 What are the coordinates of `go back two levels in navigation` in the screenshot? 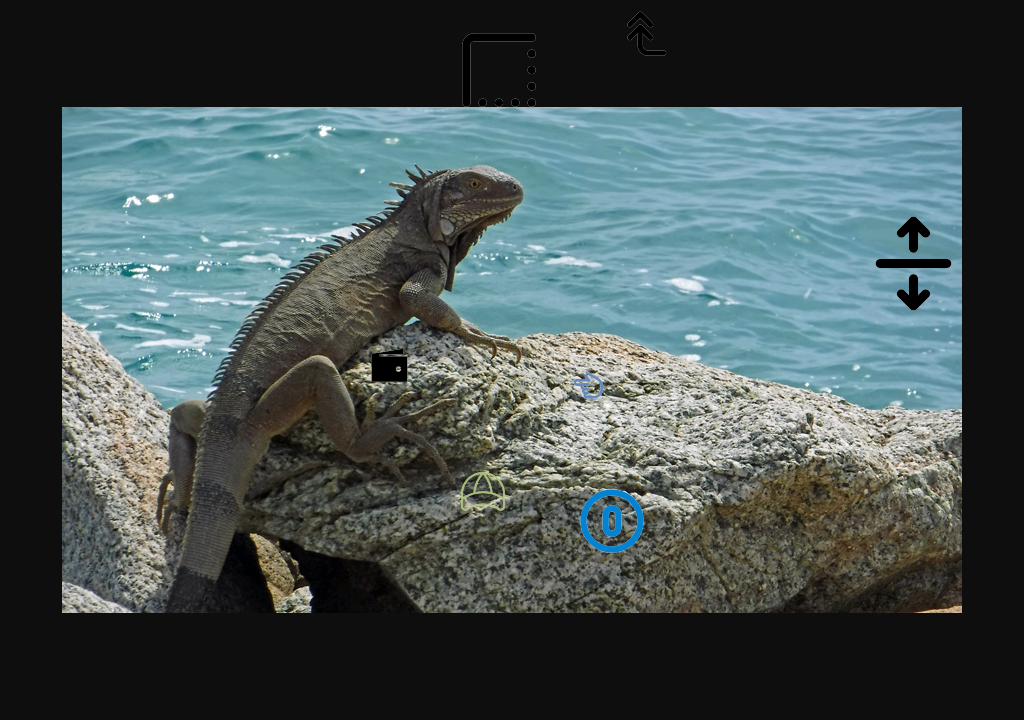 It's located at (648, 35).